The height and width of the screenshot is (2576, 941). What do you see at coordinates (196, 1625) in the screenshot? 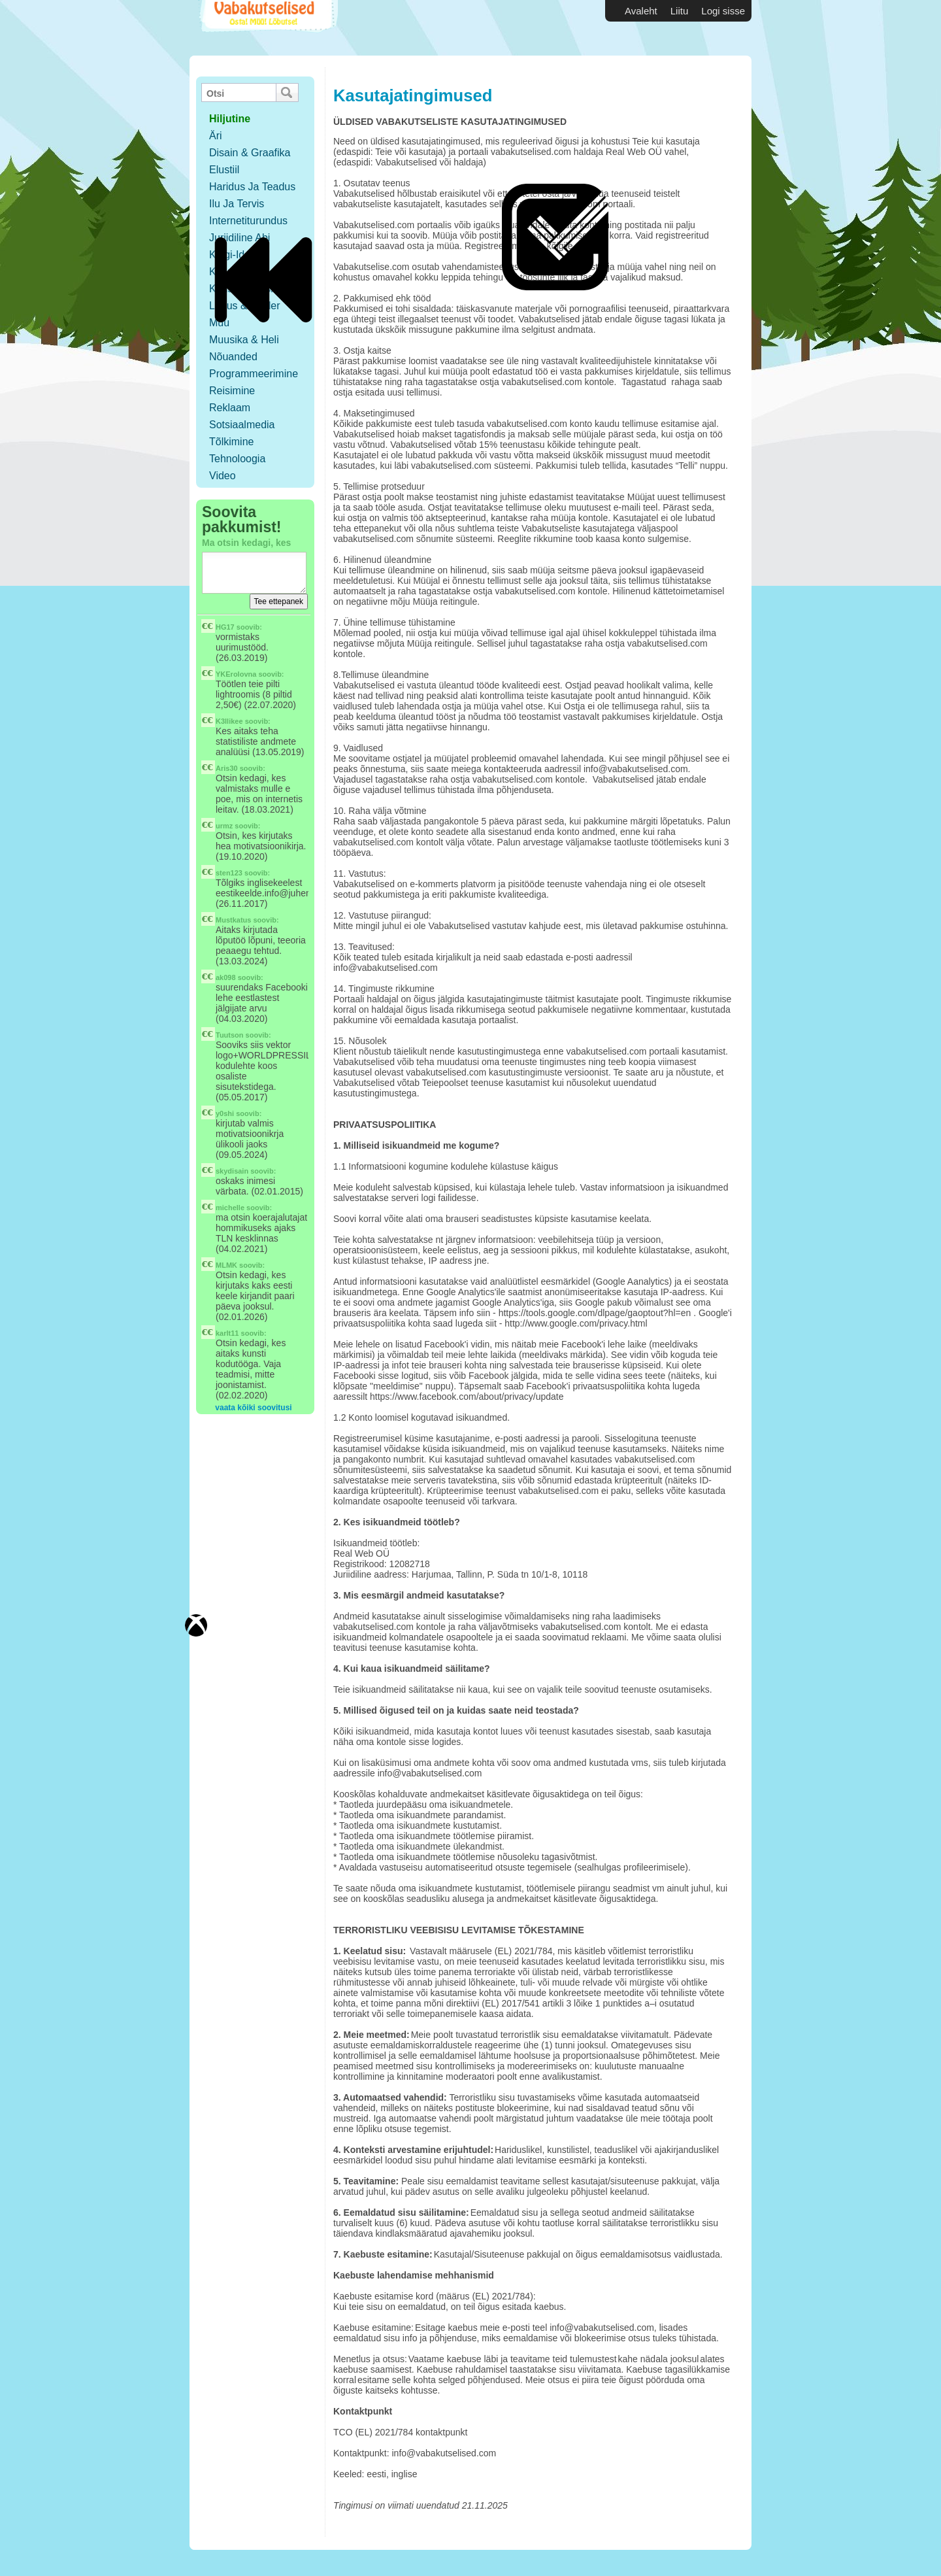
I see `open xbox app or gaming hub` at bounding box center [196, 1625].